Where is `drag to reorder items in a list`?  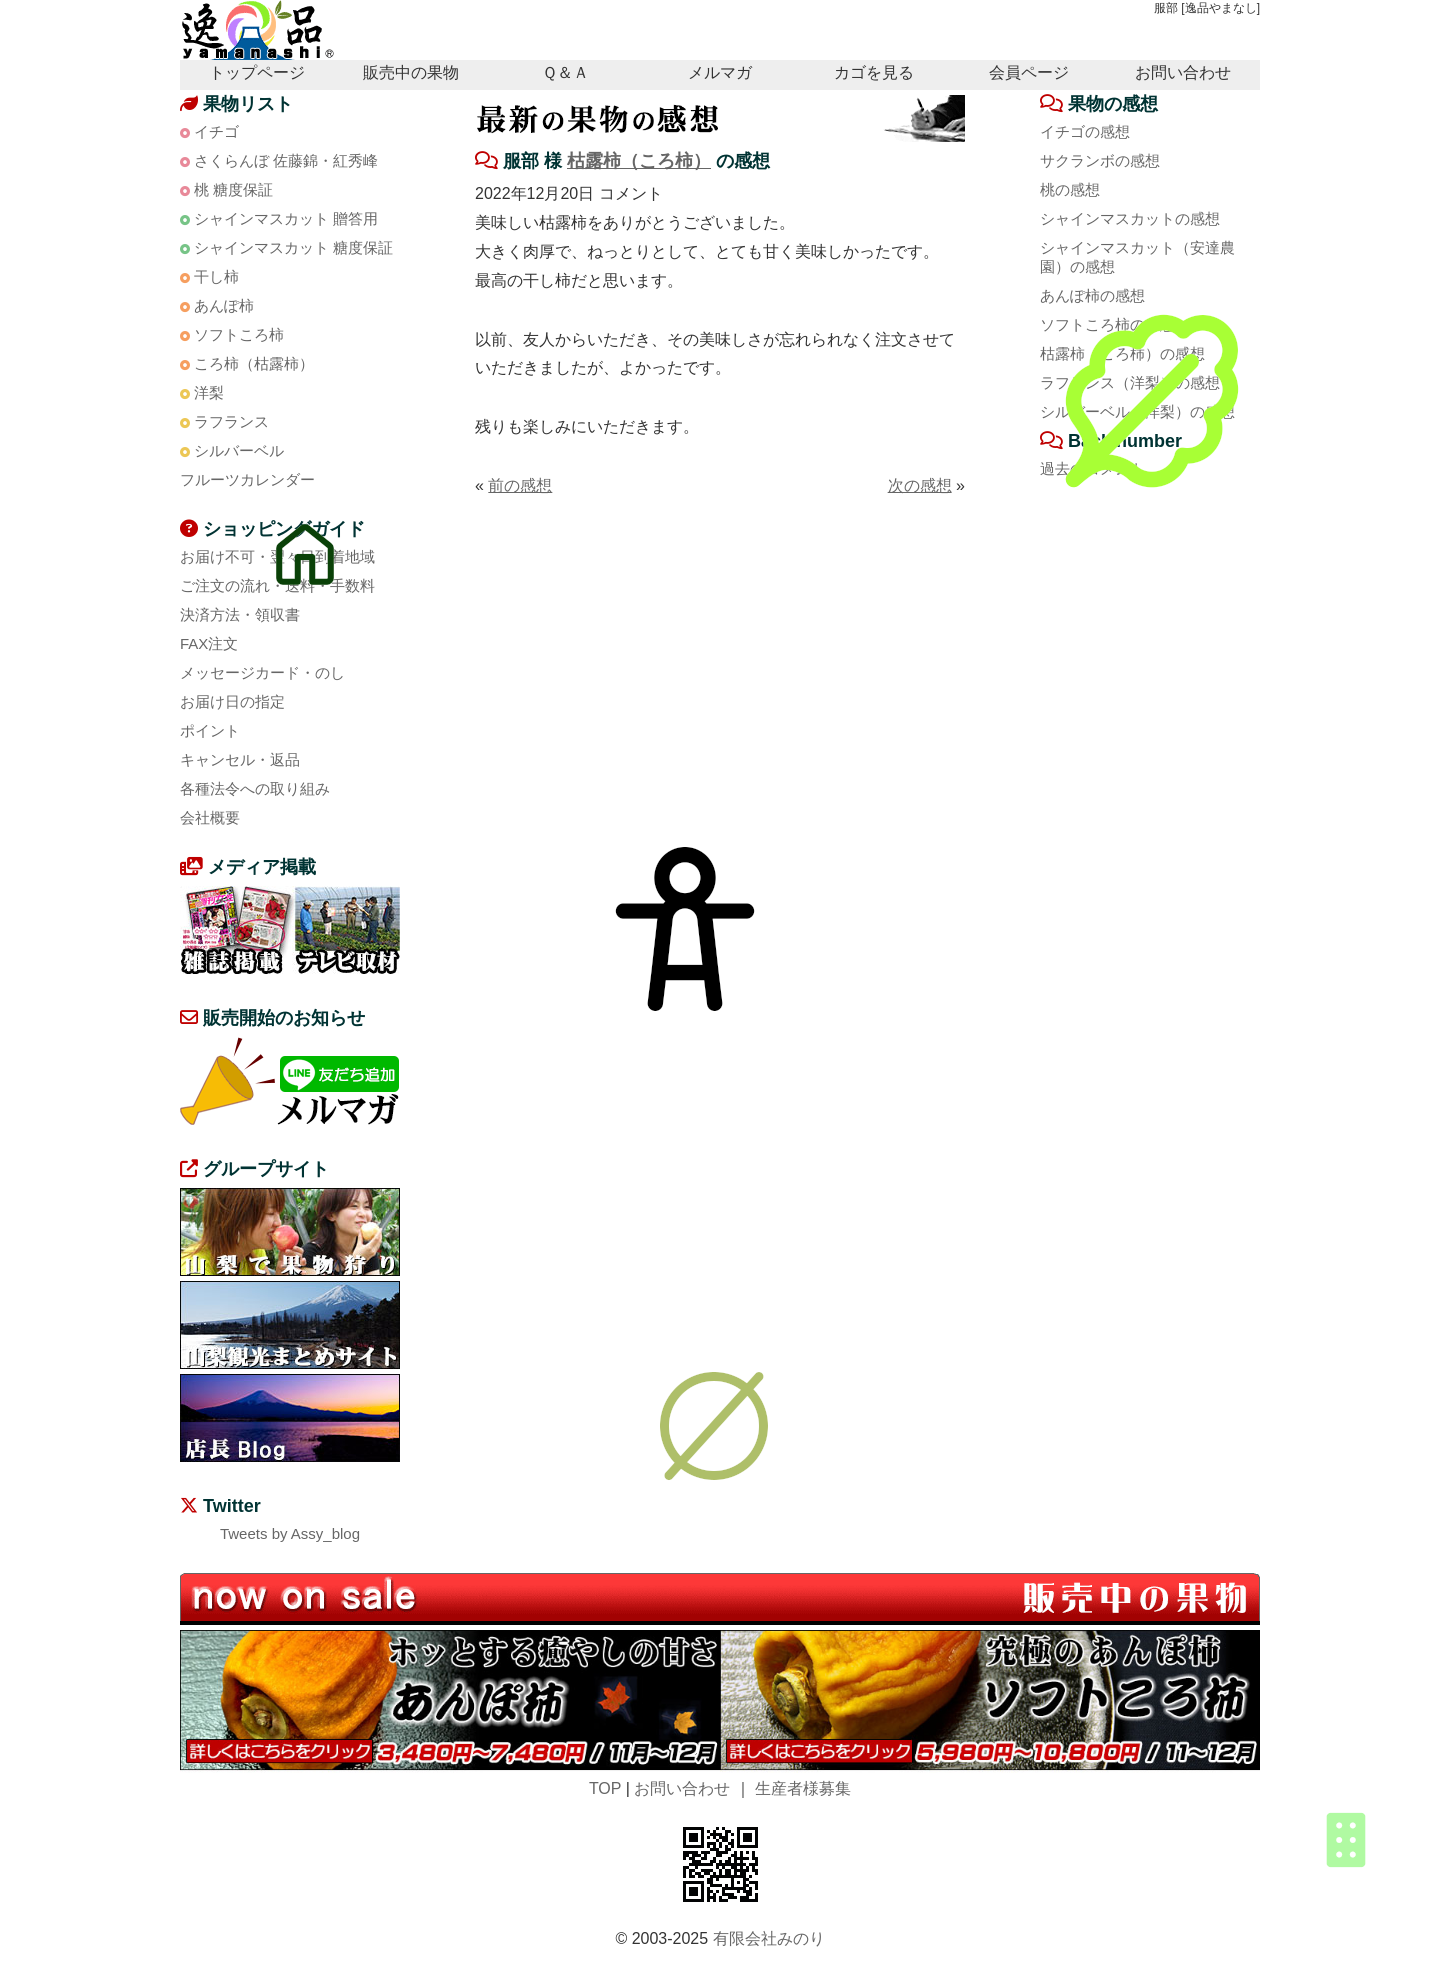 drag to reorder items in a list is located at coordinates (1346, 1840).